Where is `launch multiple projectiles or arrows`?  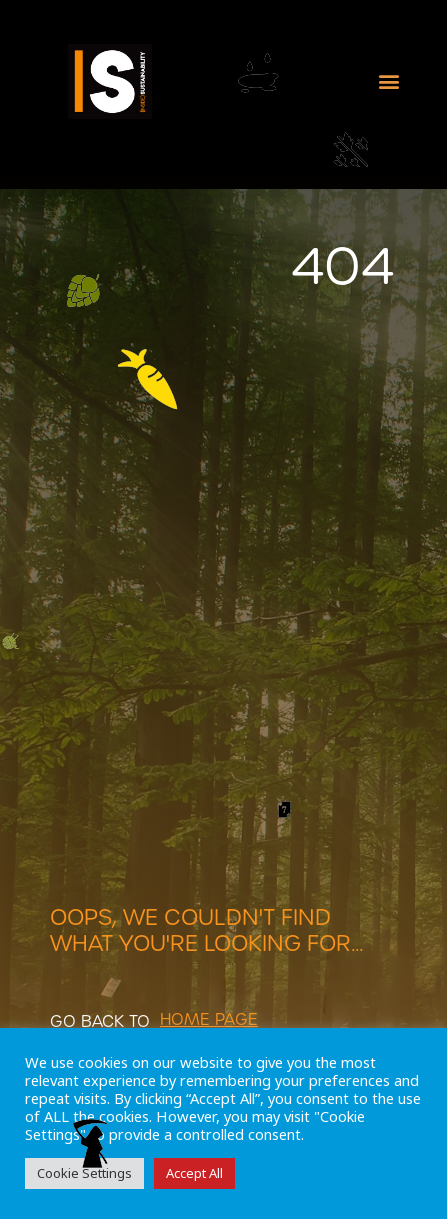 launch multiple projectiles or arrows is located at coordinates (350, 149).